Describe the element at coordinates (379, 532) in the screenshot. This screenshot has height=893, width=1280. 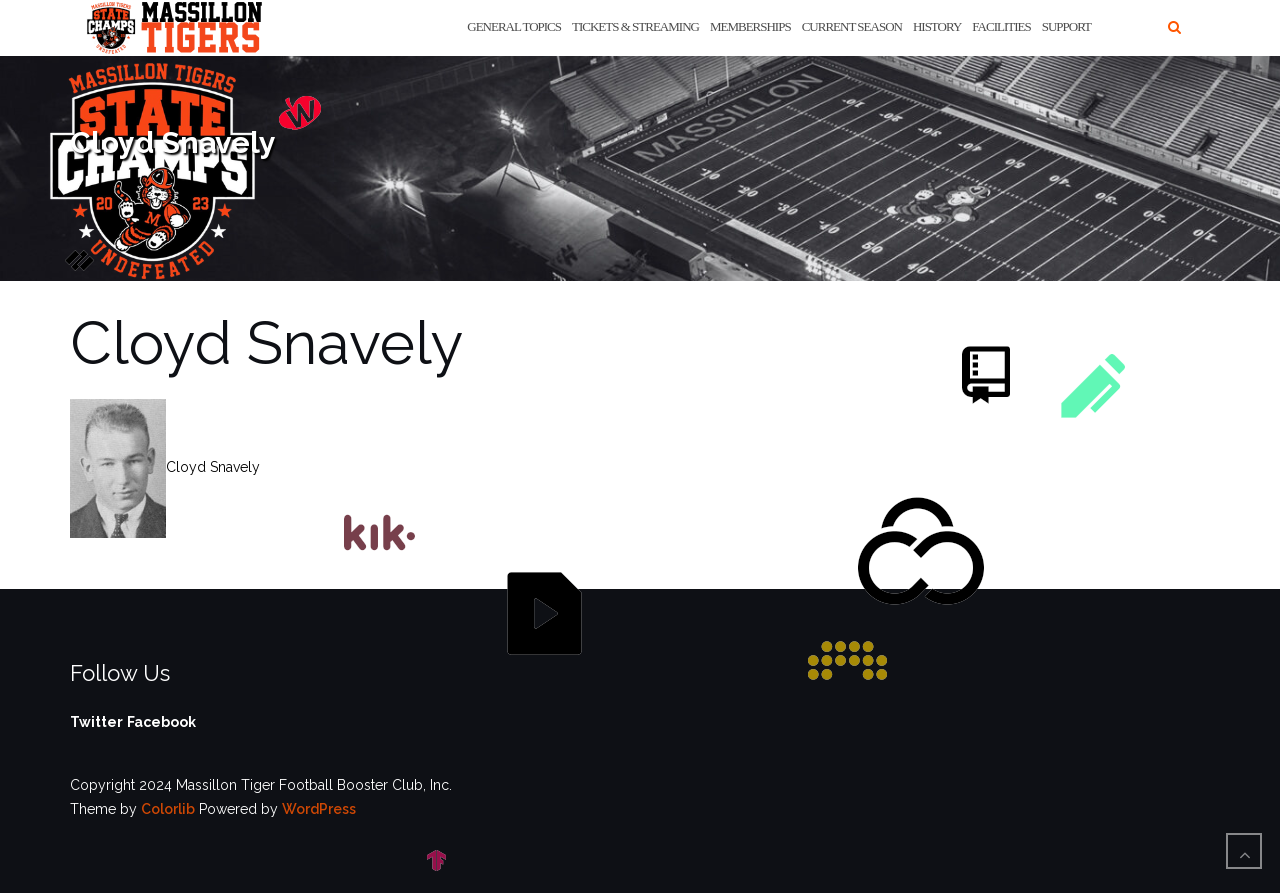
I see `open kik messenger app` at that location.